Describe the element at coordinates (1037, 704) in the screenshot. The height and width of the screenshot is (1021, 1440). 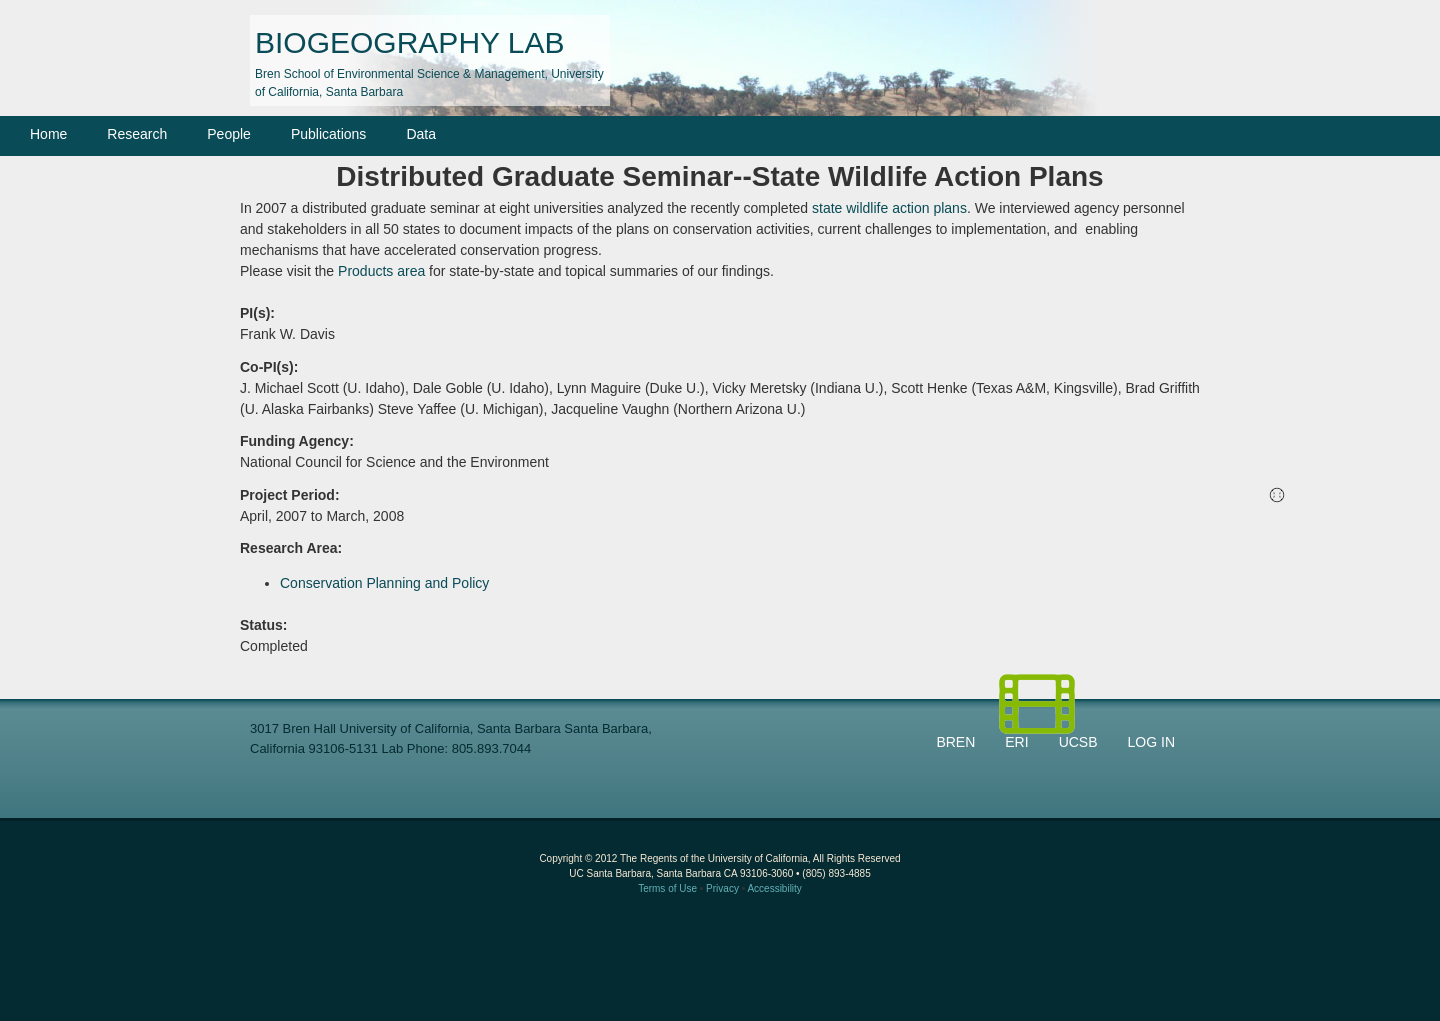
I see `access video or film content` at that location.